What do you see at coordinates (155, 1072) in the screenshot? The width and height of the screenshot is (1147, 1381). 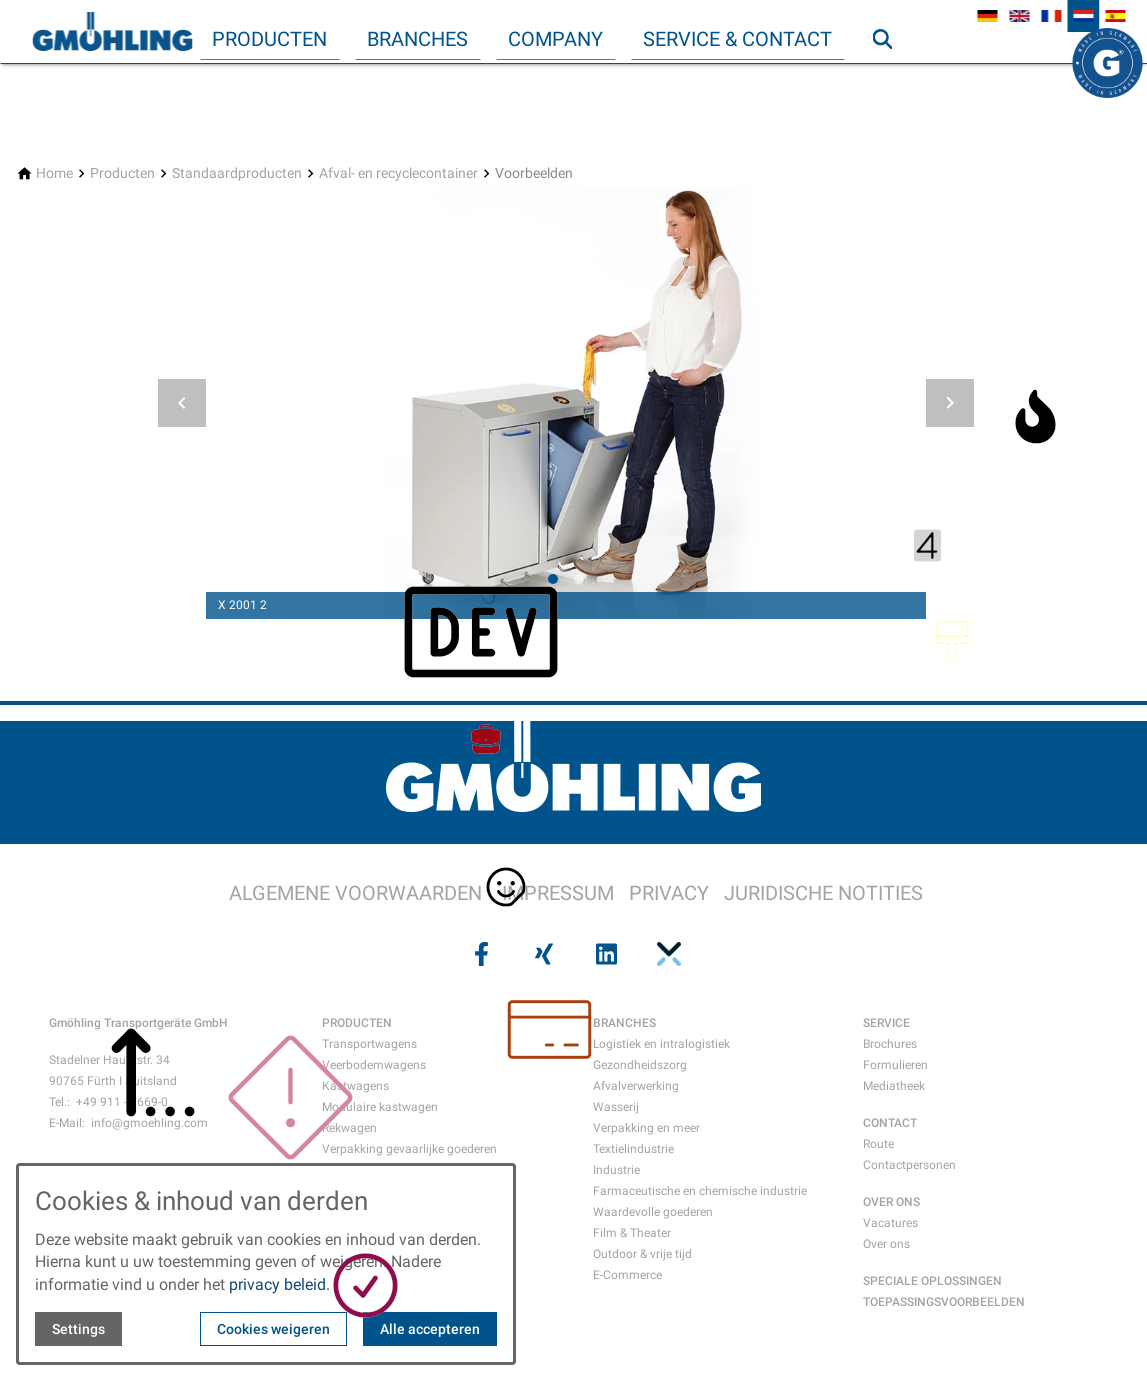 I see `represents the y-axis in a chart or graph` at bounding box center [155, 1072].